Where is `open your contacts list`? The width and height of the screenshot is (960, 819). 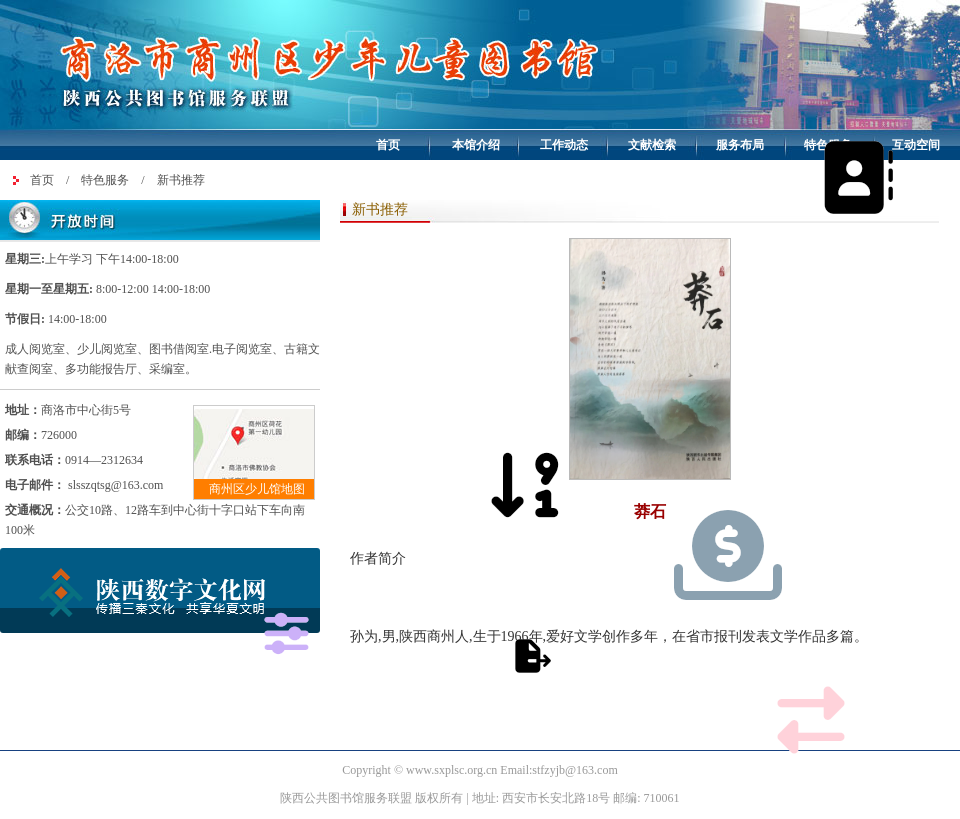
open your contacts list is located at coordinates (856, 177).